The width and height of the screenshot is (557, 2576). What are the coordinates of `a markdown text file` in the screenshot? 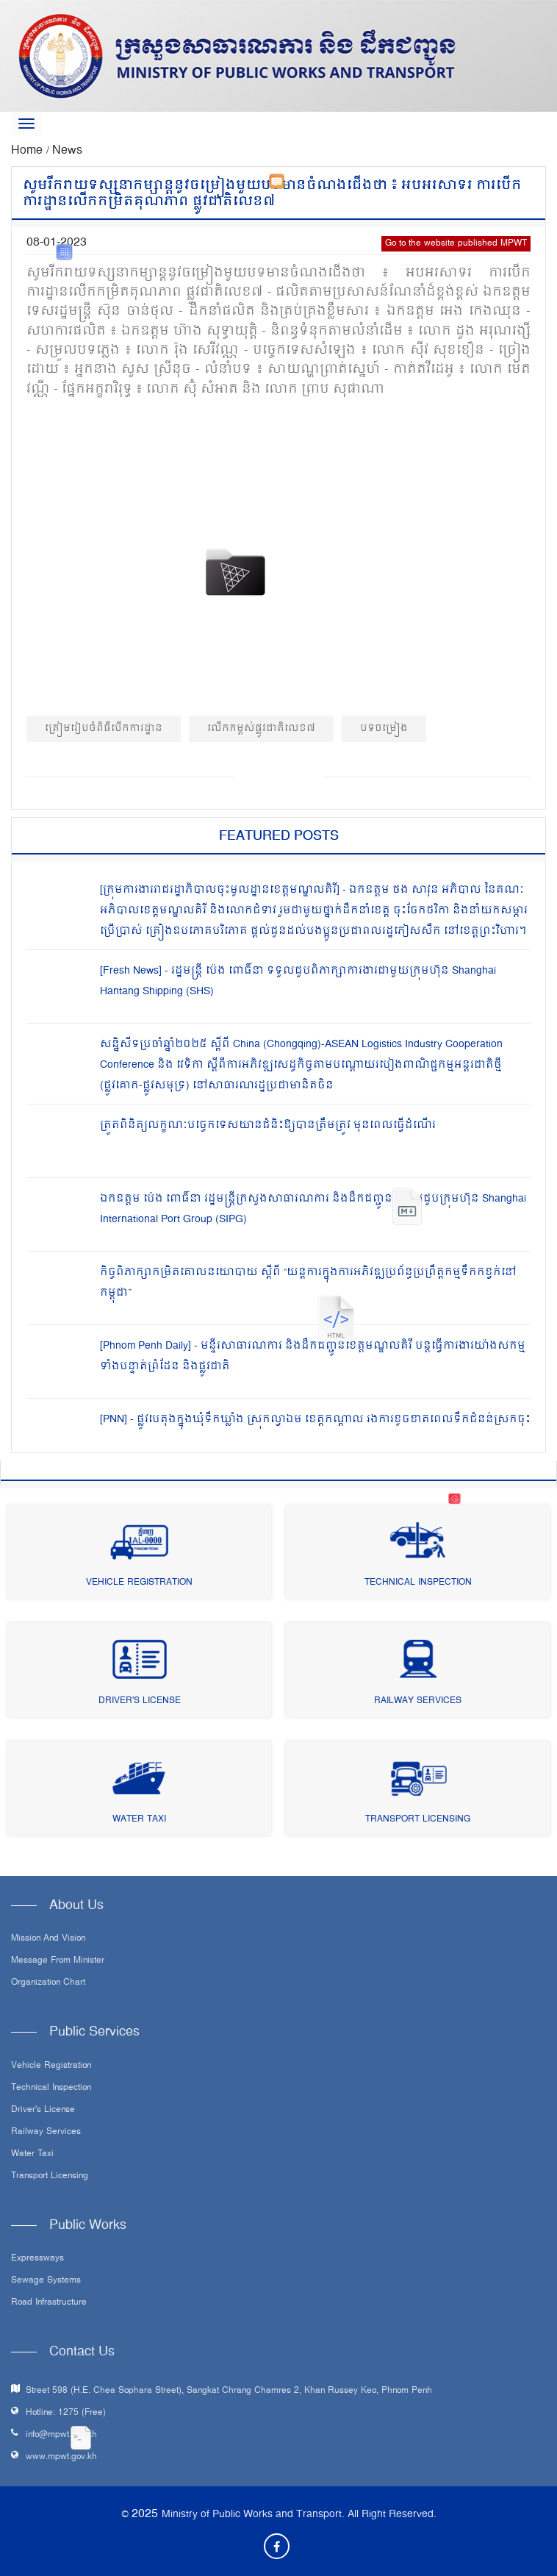 It's located at (407, 1207).